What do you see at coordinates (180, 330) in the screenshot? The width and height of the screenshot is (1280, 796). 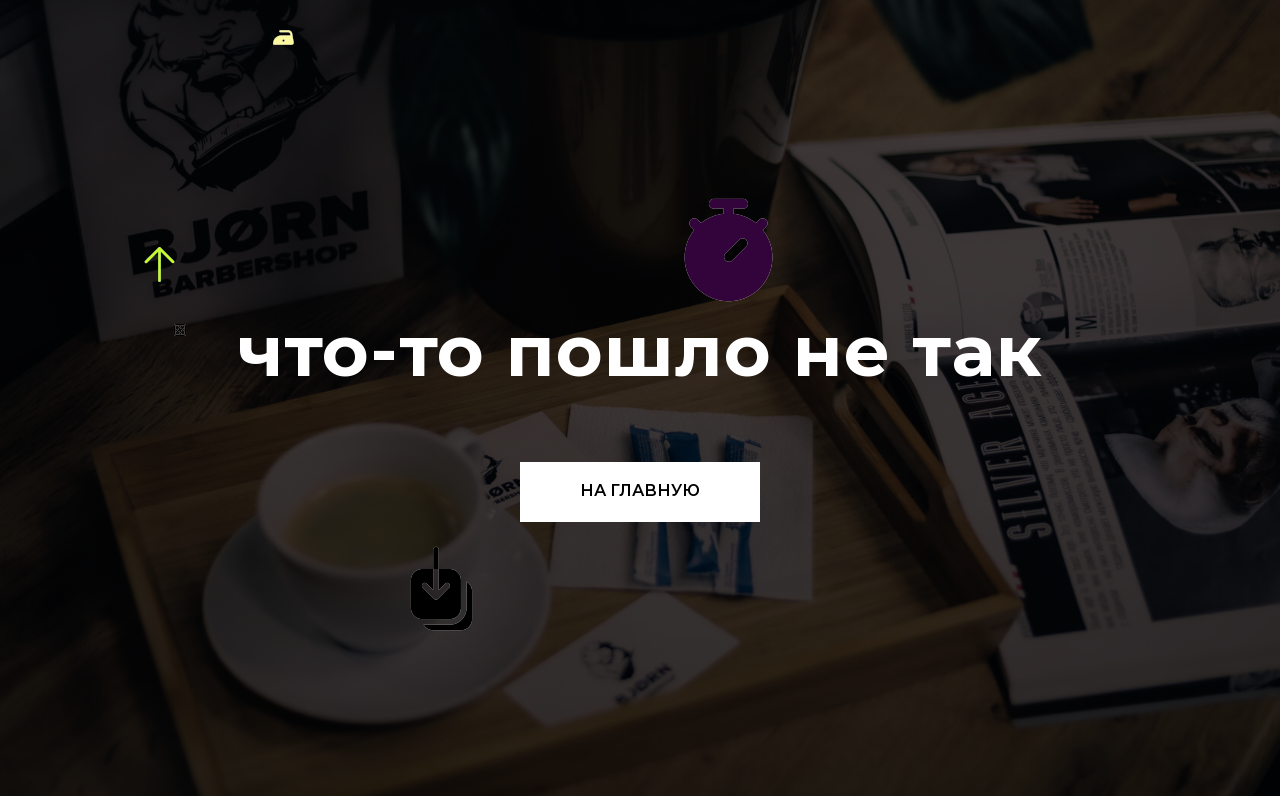 I see `access extensions or plugins` at bounding box center [180, 330].